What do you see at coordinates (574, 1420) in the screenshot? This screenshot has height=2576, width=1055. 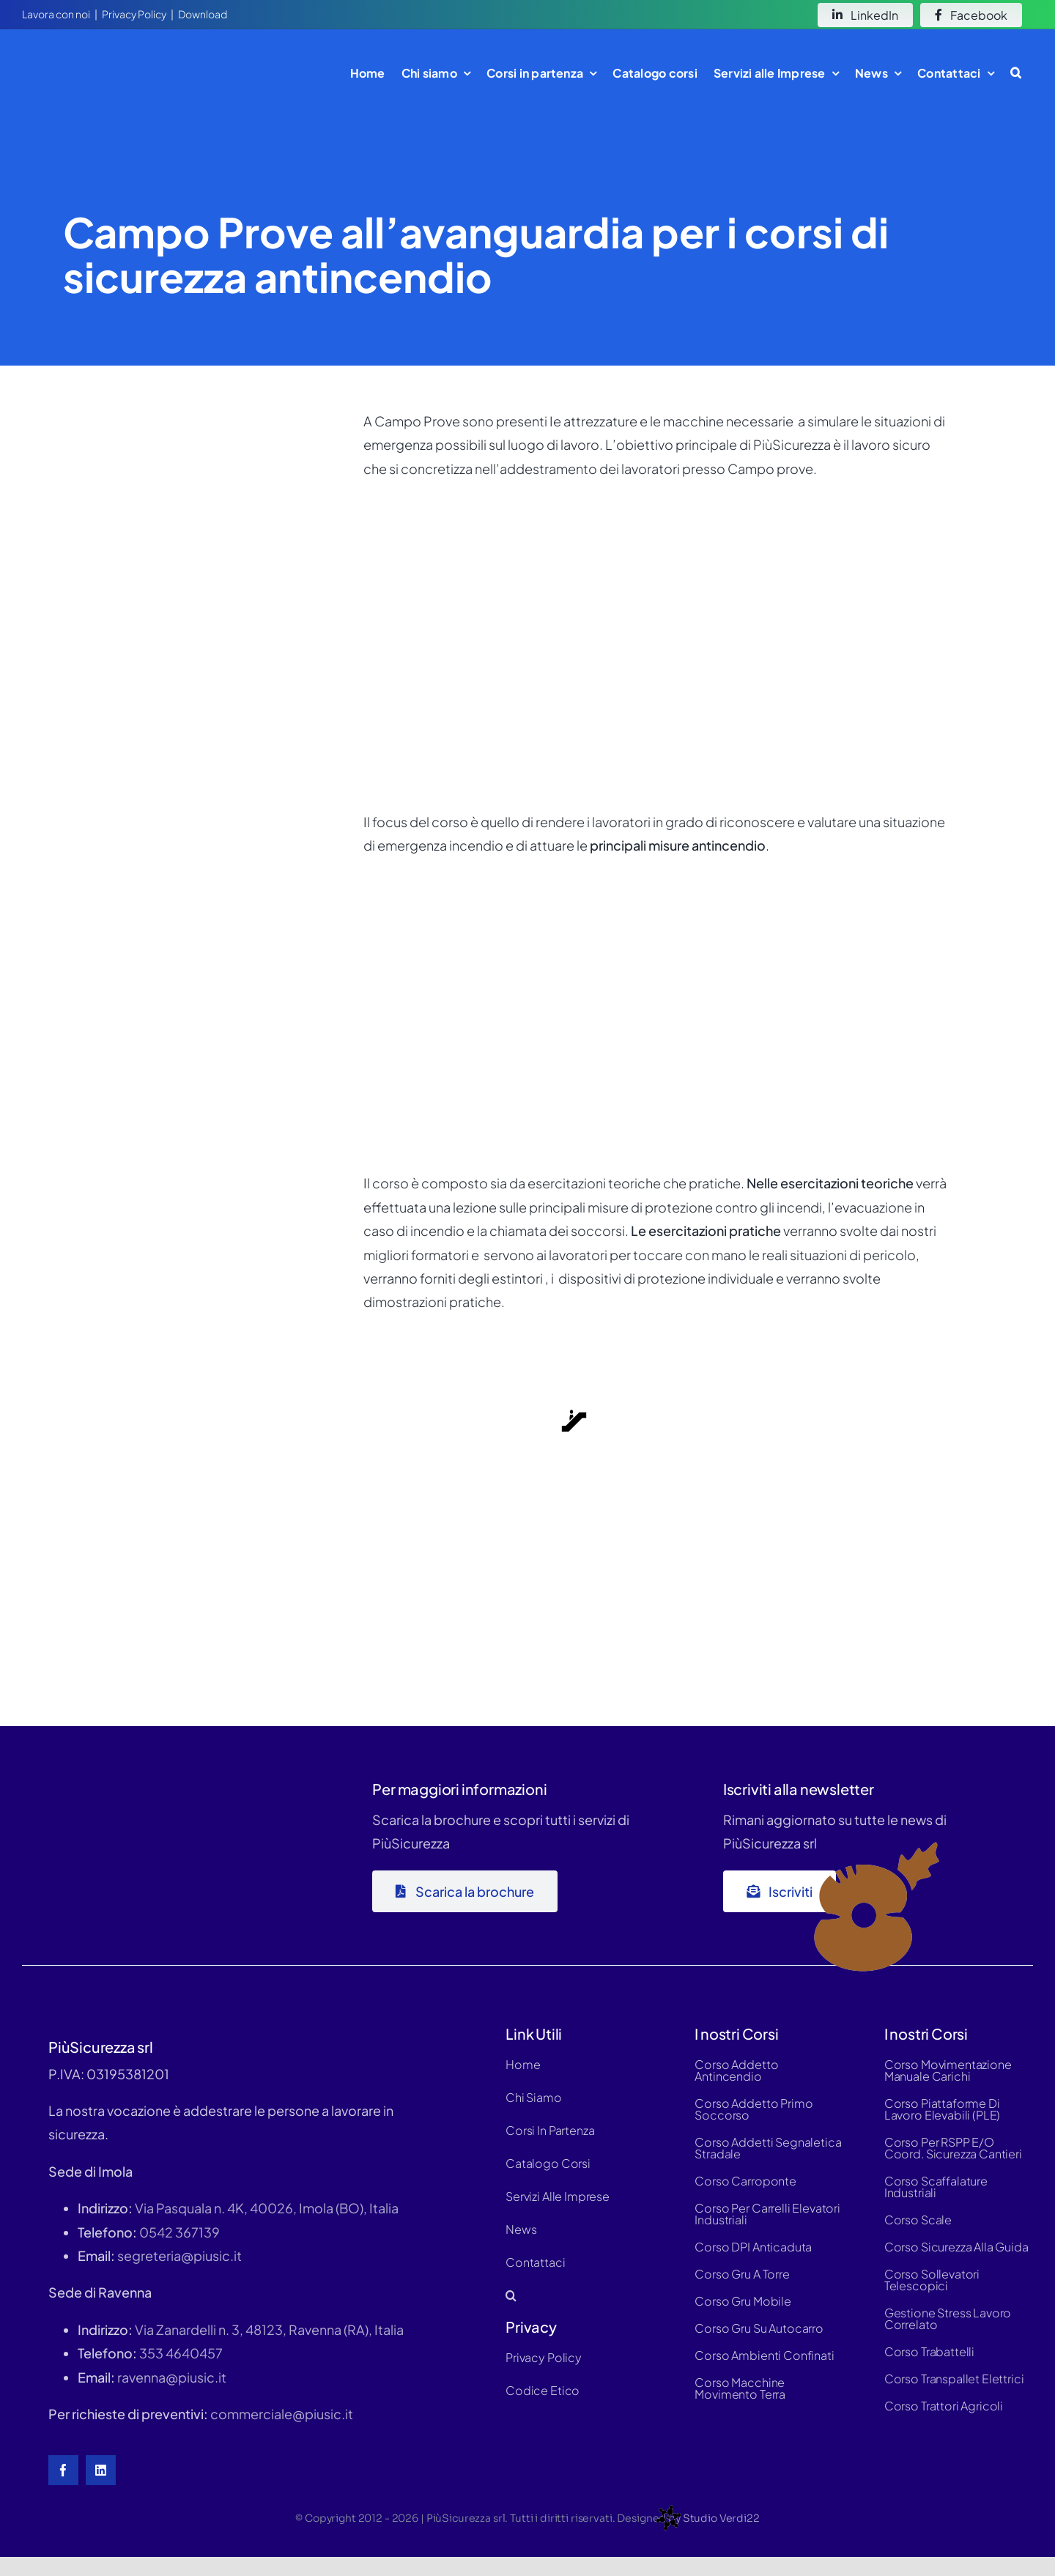 I see `indicates escalator location in a building or transit map` at bounding box center [574, 1420].